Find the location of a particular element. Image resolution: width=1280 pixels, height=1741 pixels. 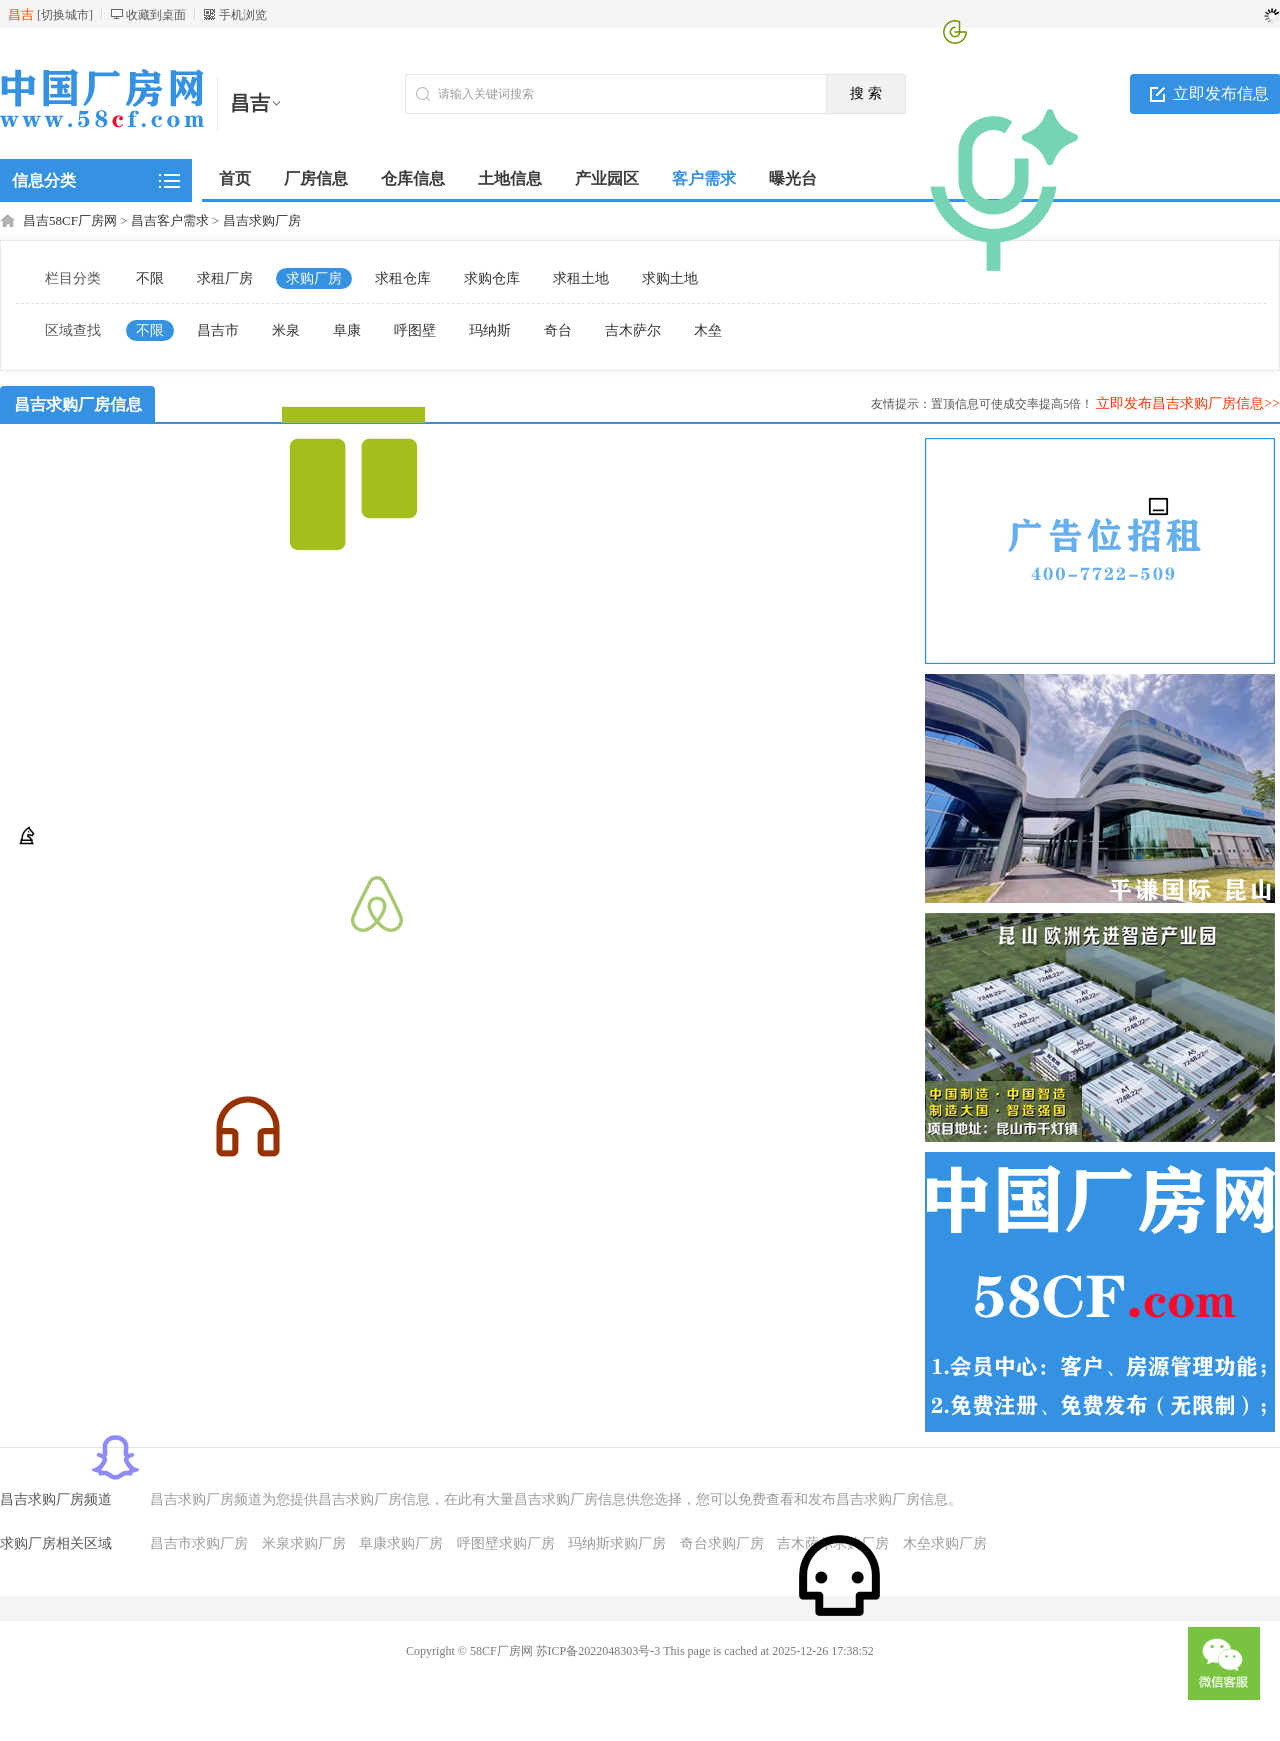

indicates dangerous or hazardous content is located at coordinates (839, 1575).